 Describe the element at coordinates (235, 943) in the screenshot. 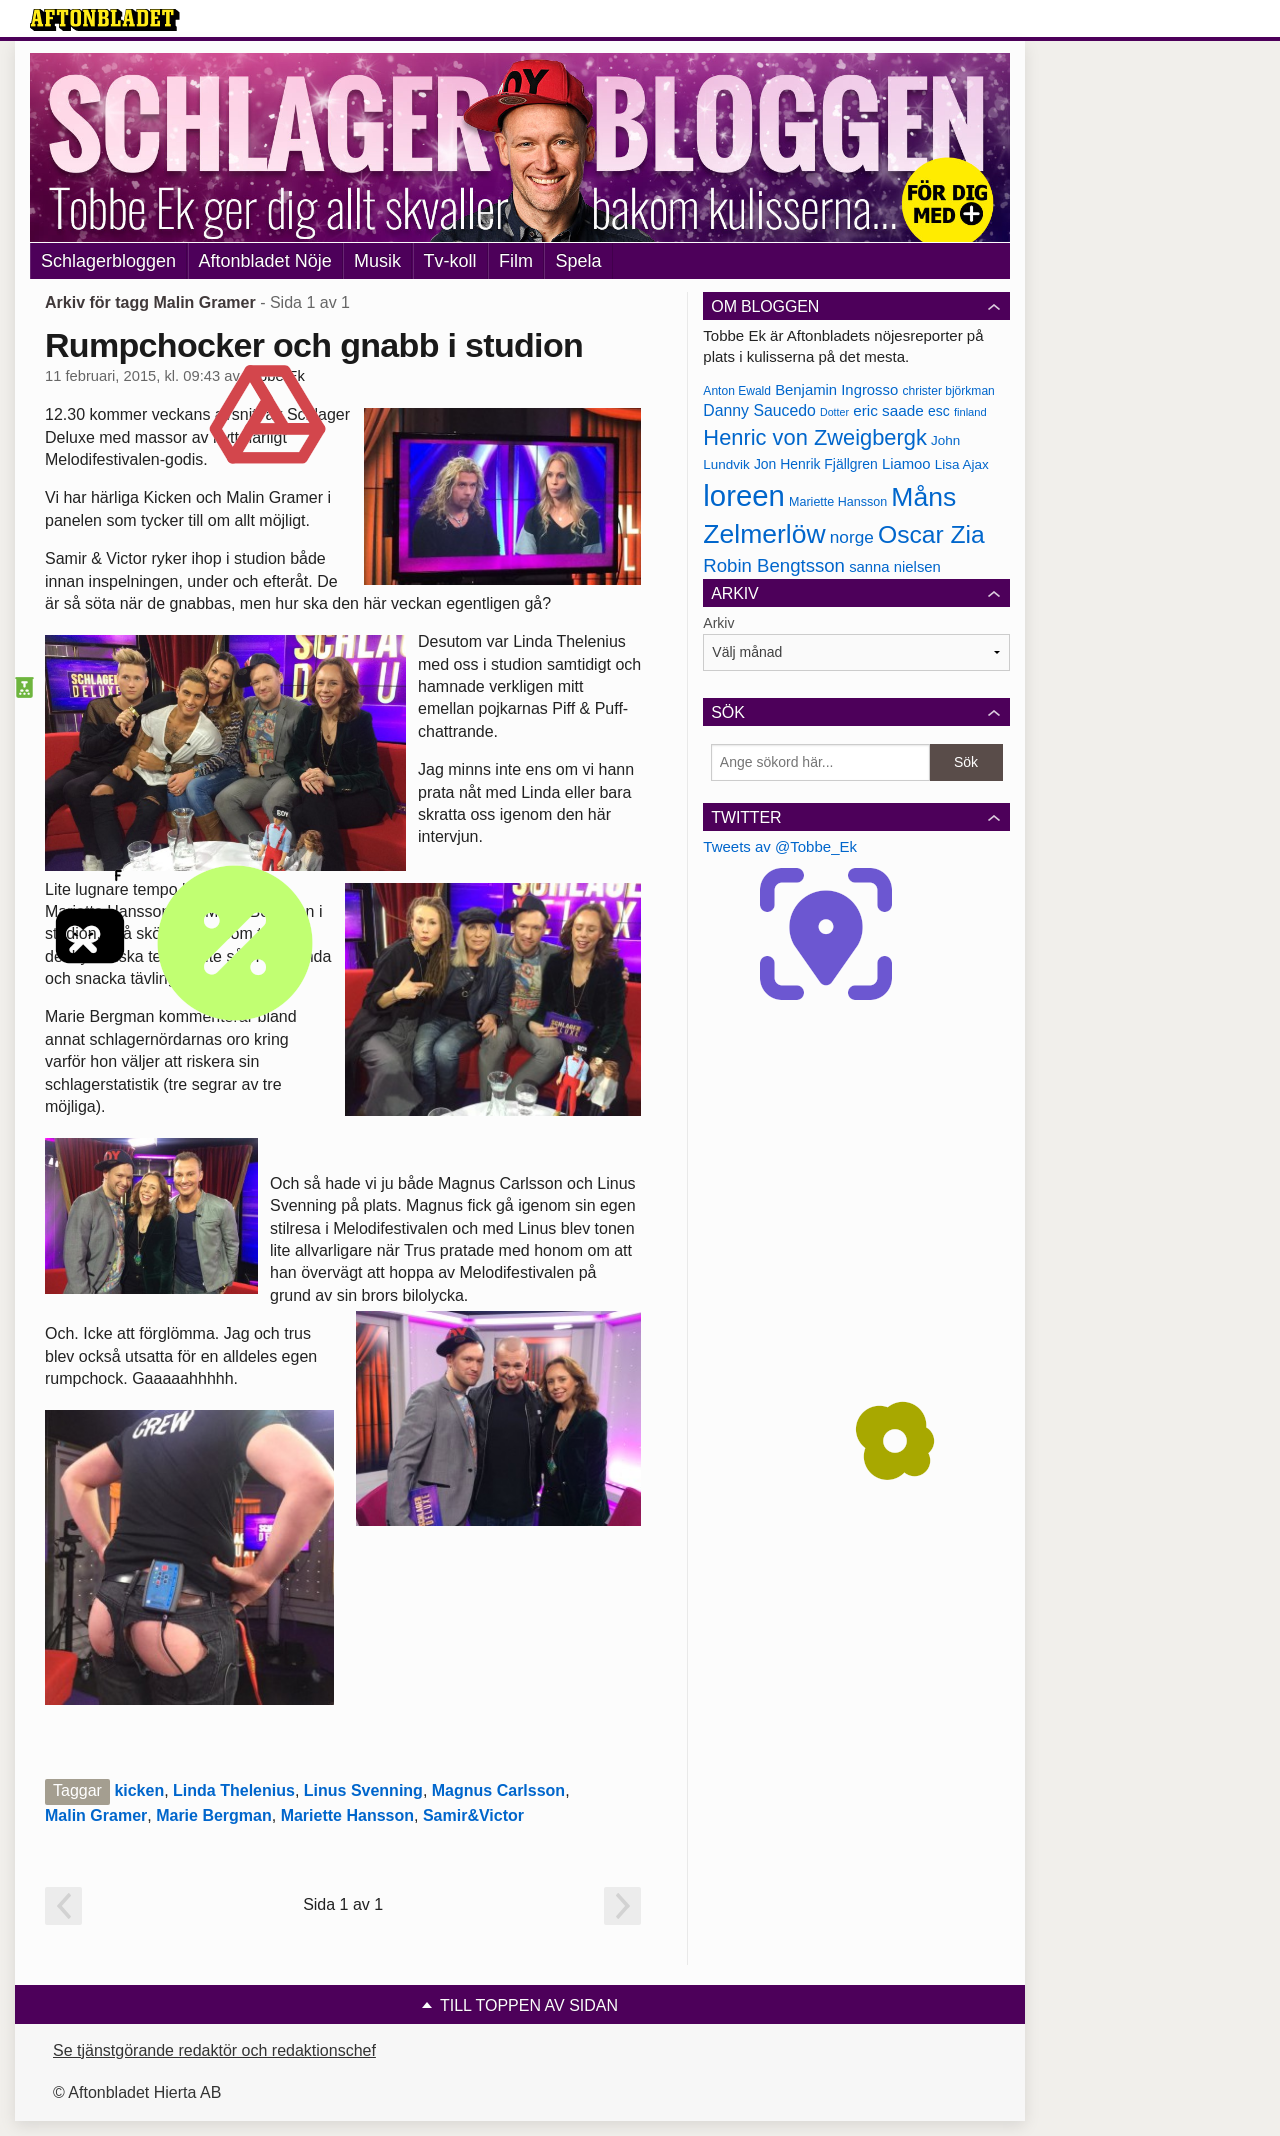

I see `view discount or percentage-based promotion` at that location.